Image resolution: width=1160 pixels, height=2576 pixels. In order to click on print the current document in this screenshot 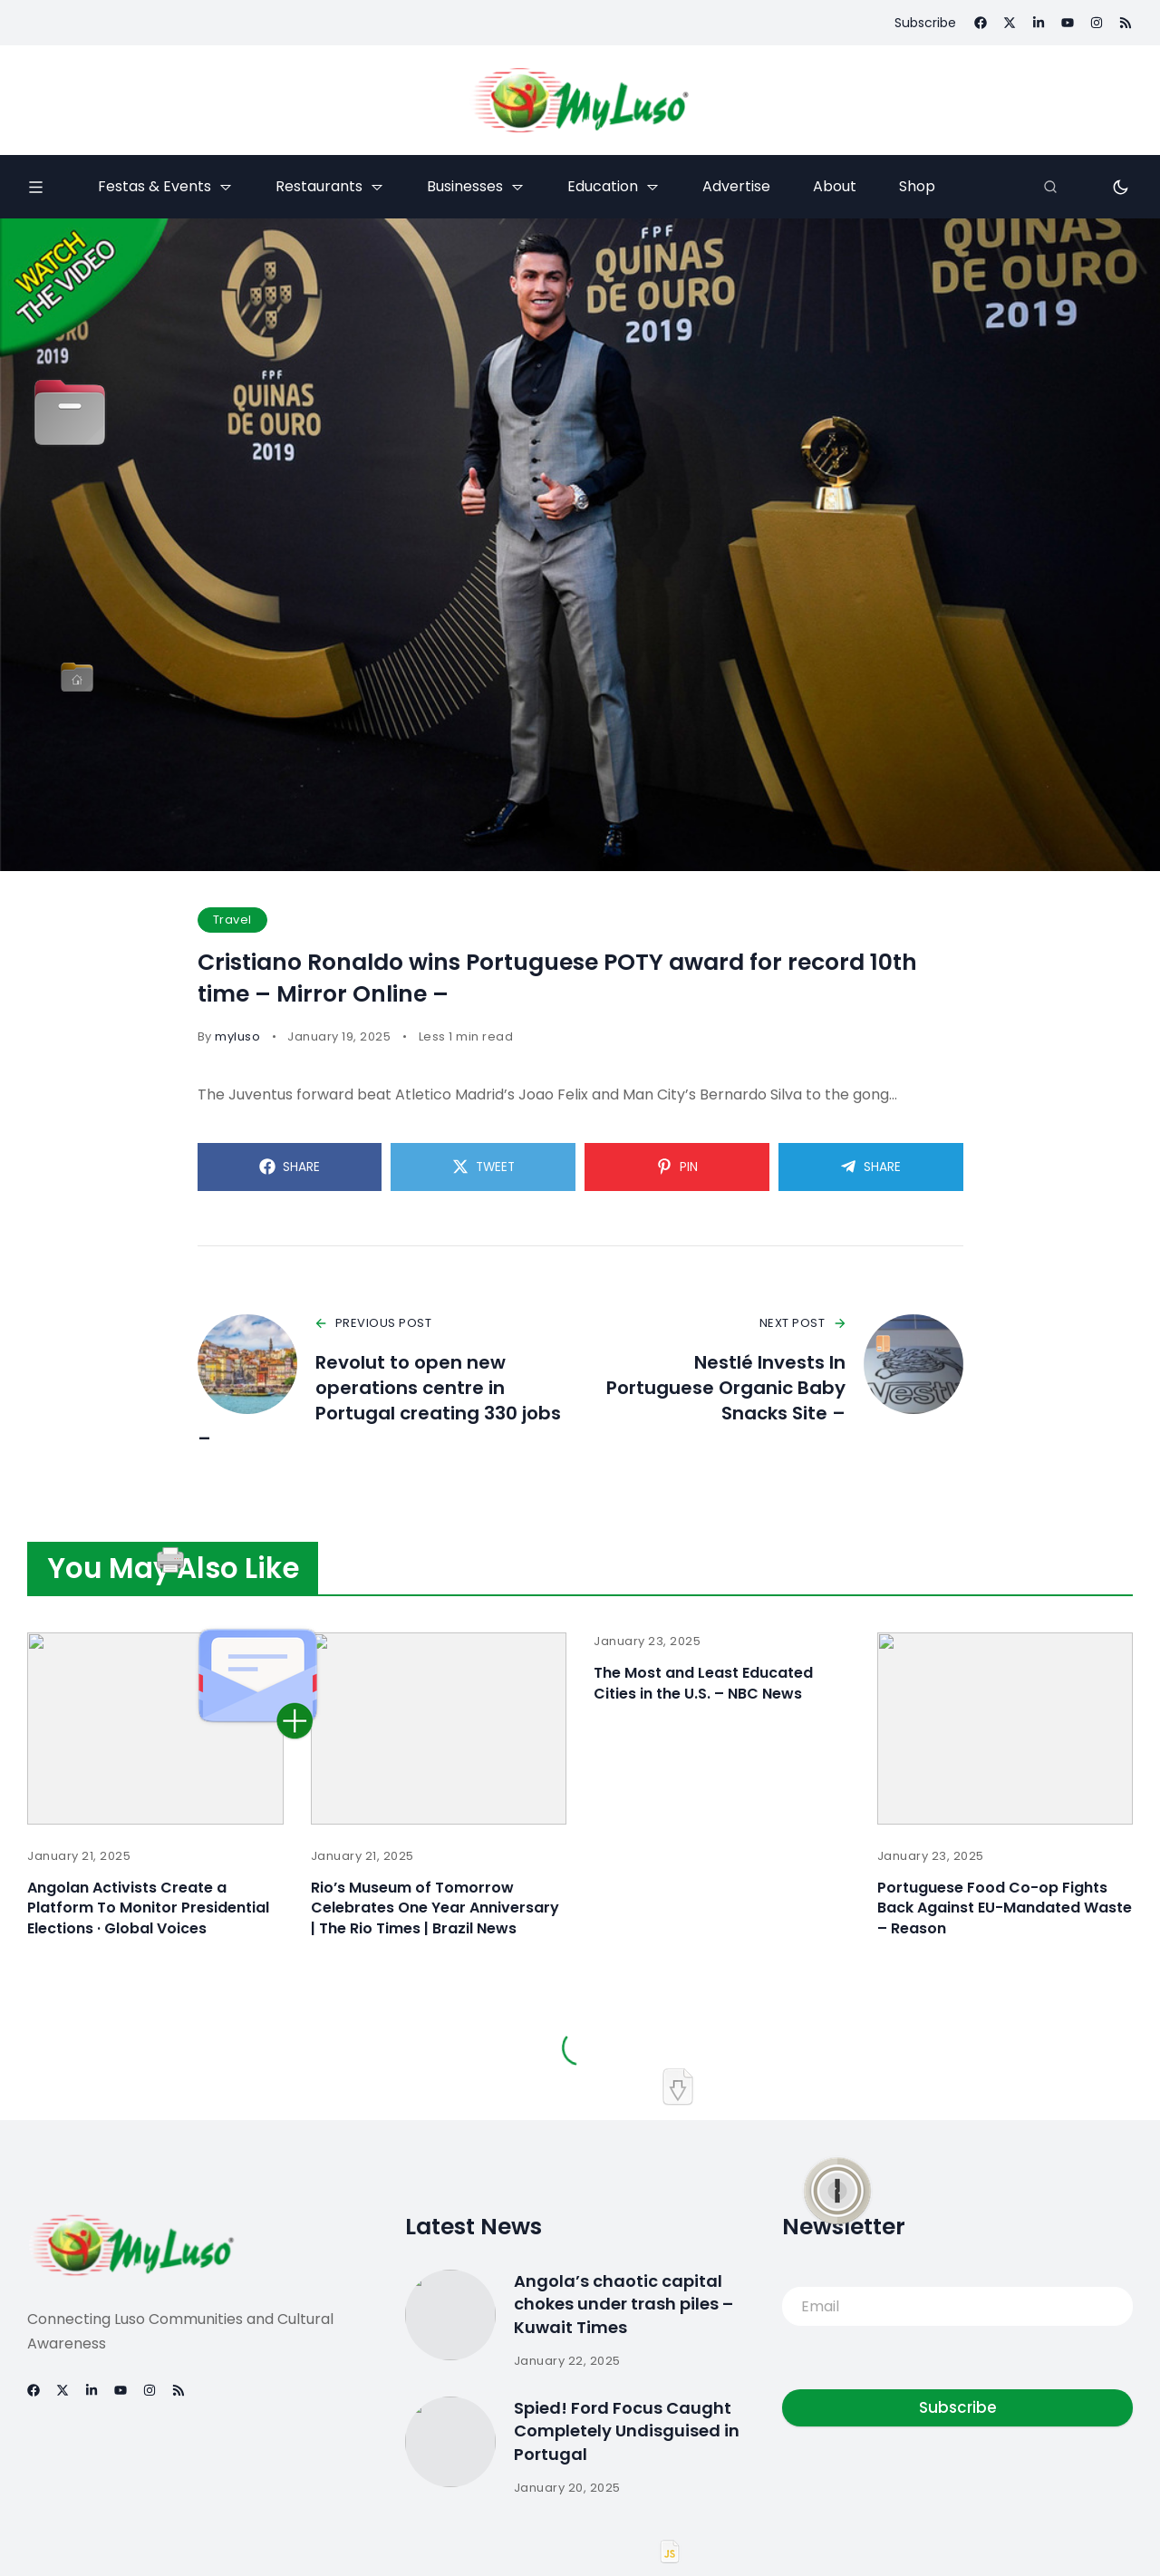, I will do `click(170, 1560)`.